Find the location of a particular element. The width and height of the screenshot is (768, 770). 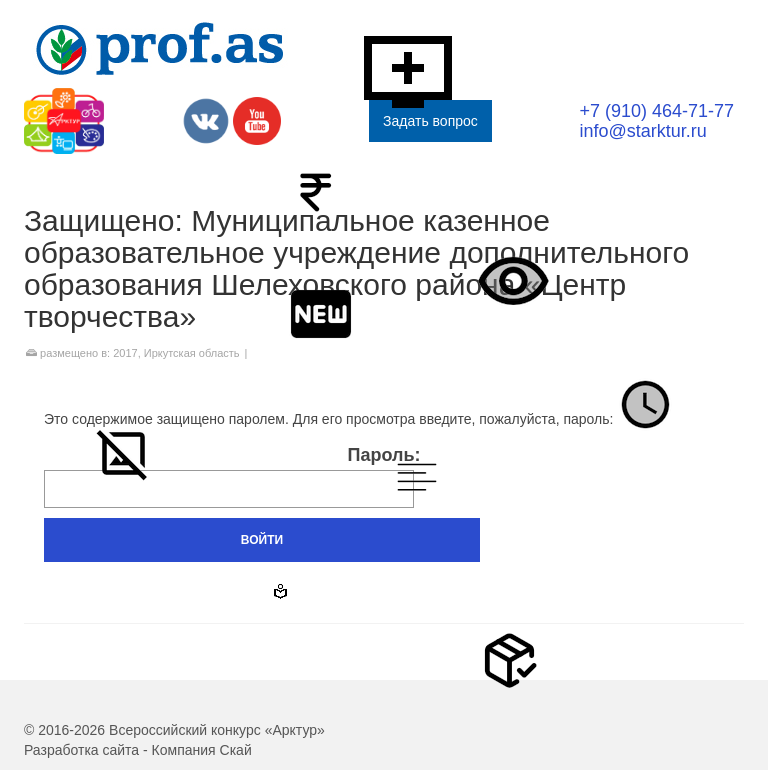

access local library services is located at coordinates (280, 591).